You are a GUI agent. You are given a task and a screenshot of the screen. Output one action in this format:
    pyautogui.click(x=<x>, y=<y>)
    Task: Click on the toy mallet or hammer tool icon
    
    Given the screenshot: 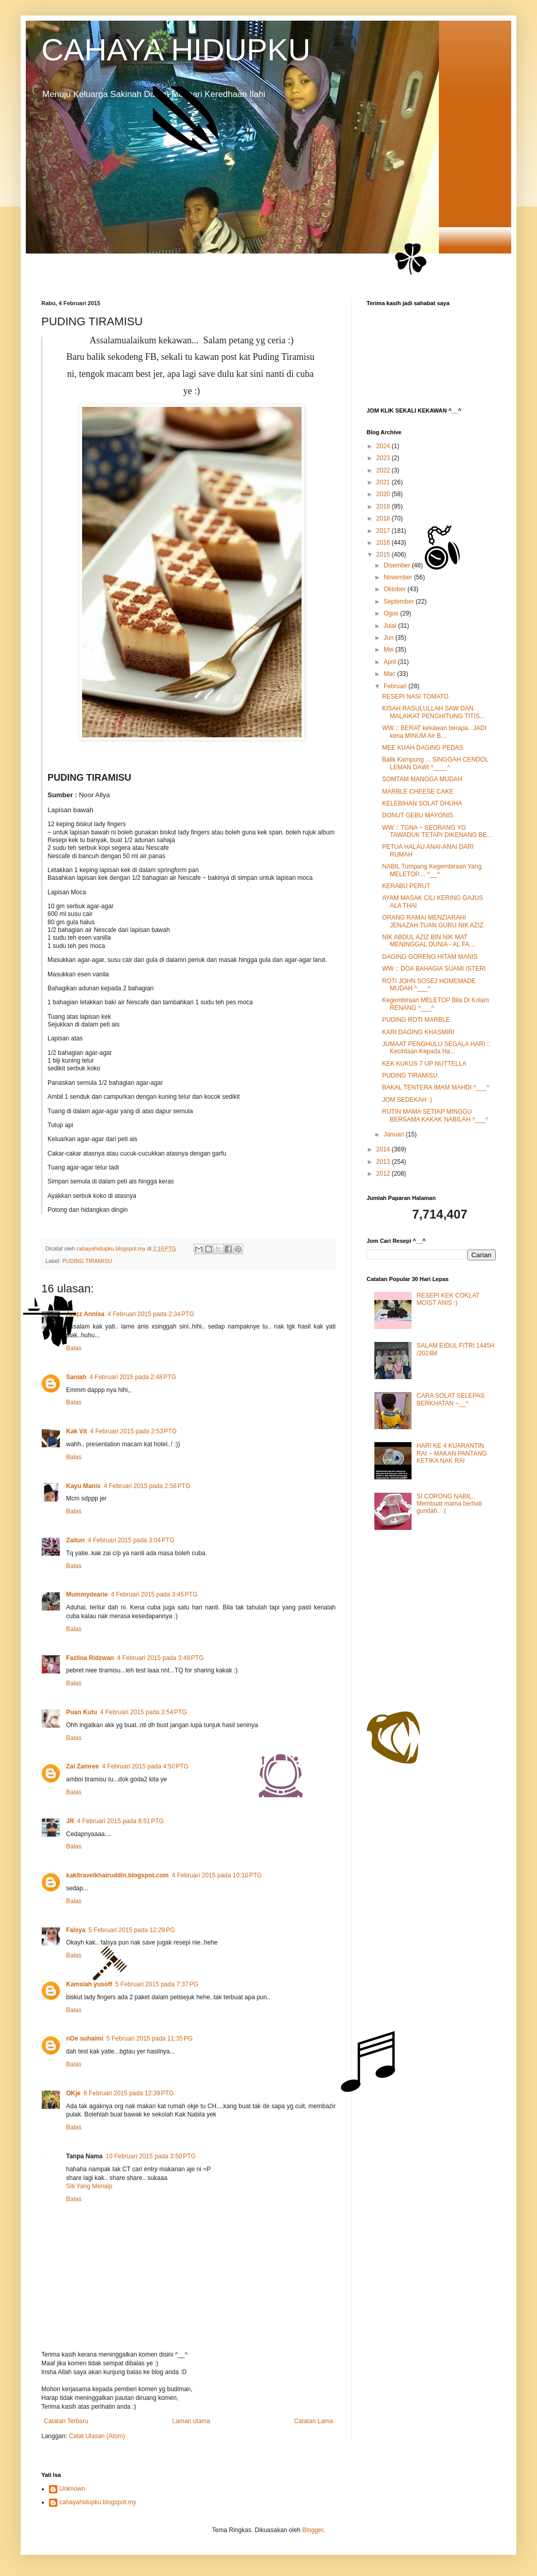 What is the action you would take?
    pyautogui.click(x=110, y=1963)
    